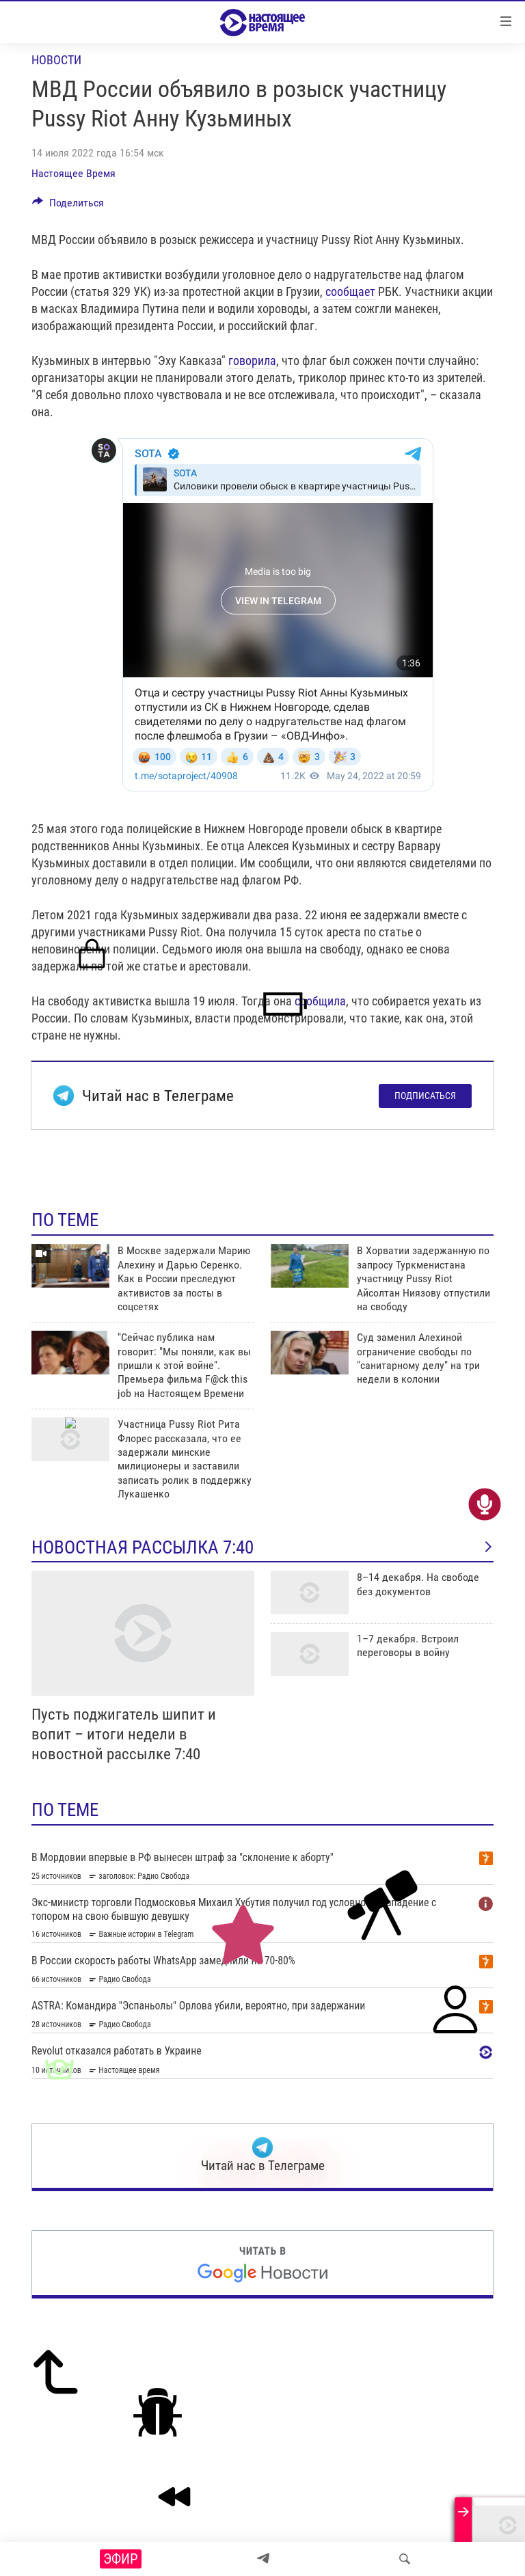  What do you see at coordinates (485, 1504) in the screenshot?
I see `tap to start voice recording` at bounding box center [485, 1504].